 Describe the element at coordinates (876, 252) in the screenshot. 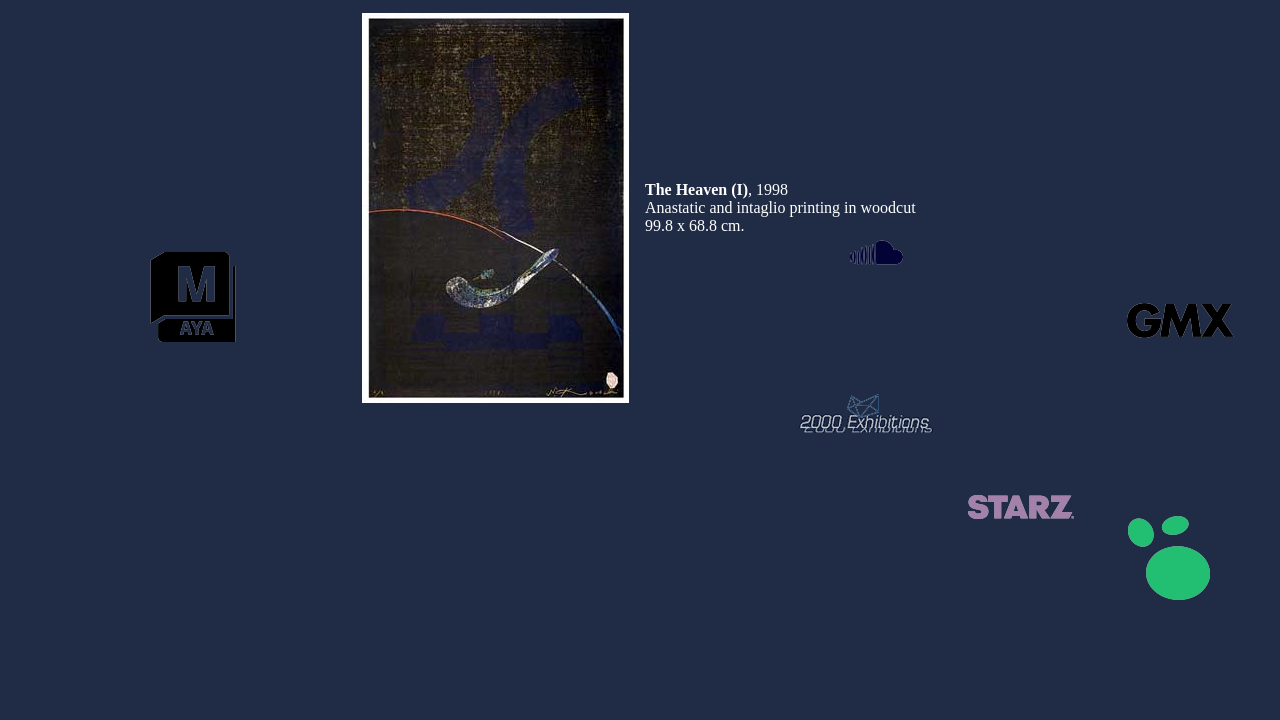

I see `open SoundCloud app` at that location.